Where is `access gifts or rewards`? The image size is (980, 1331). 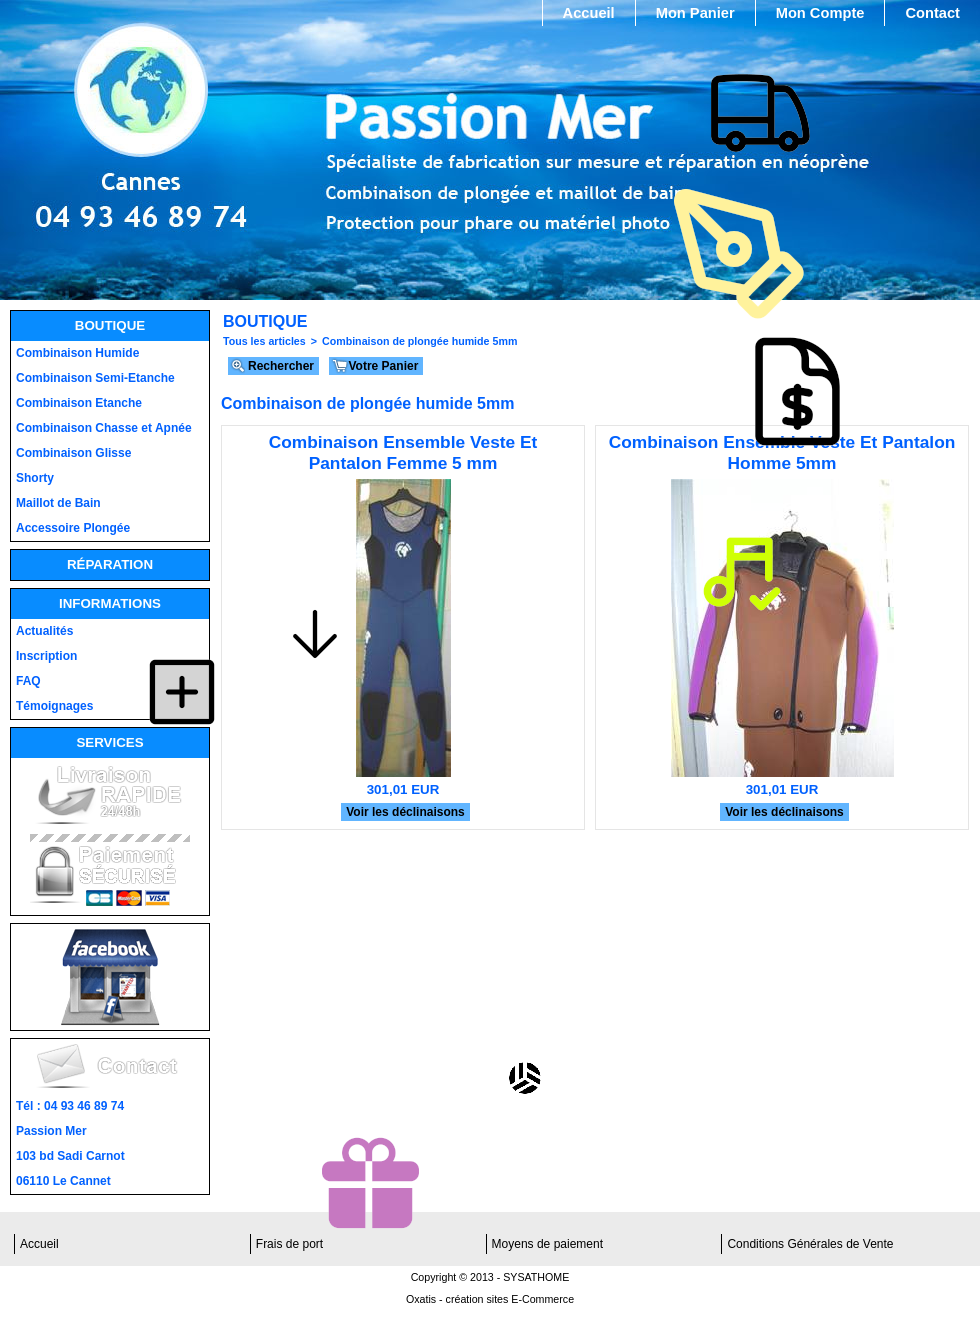
access gifts or rewards is located at coordinates (370, 1183).